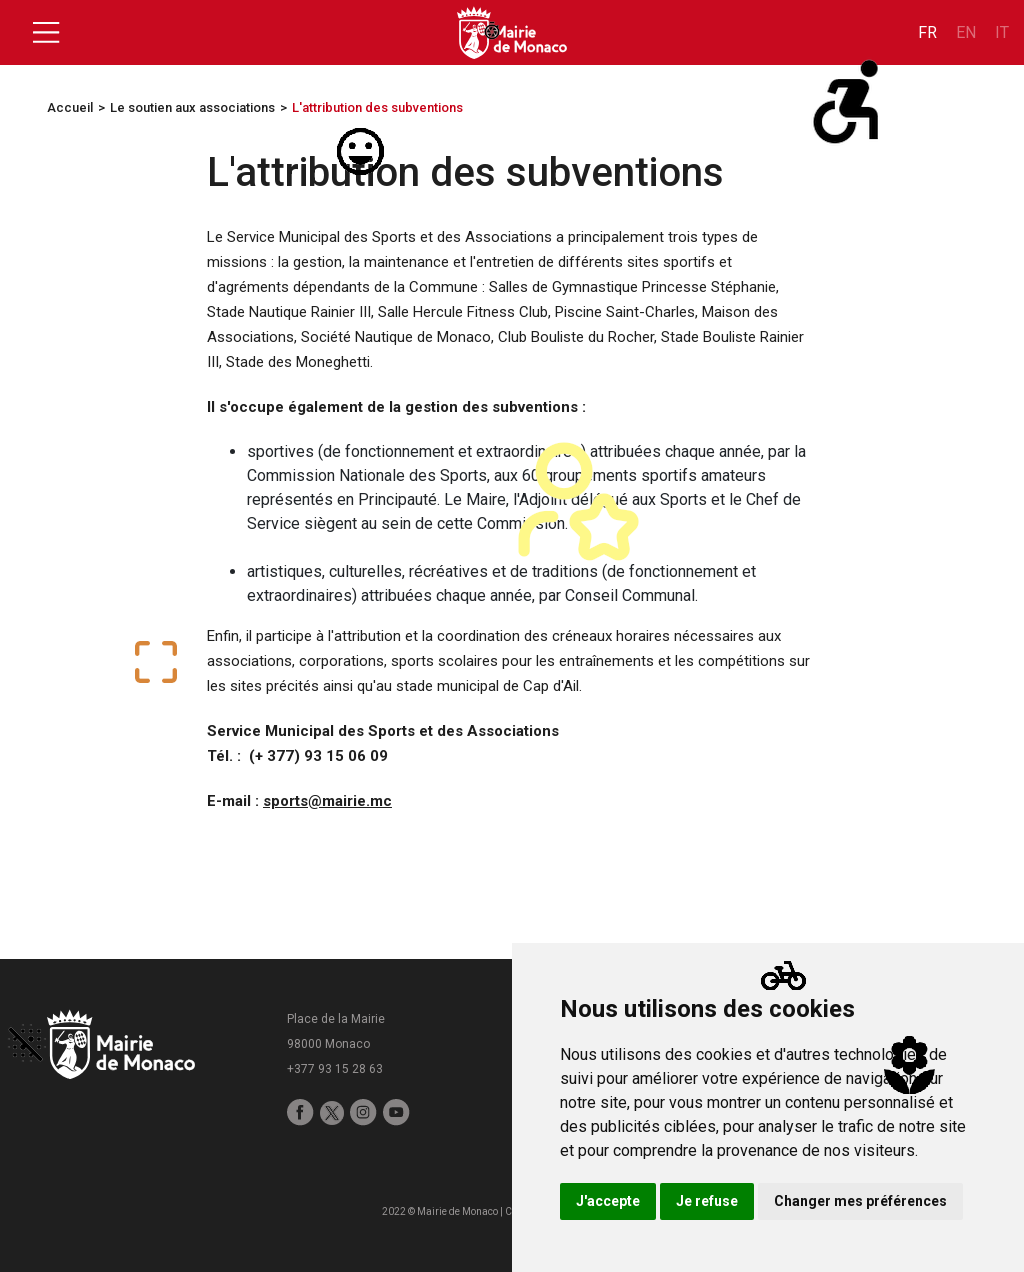 This screenshot has width=1024, height=1272. Describe the element at coordinates (156, 662) in the screenshot. I see `enter fullscreen mode` at that location.